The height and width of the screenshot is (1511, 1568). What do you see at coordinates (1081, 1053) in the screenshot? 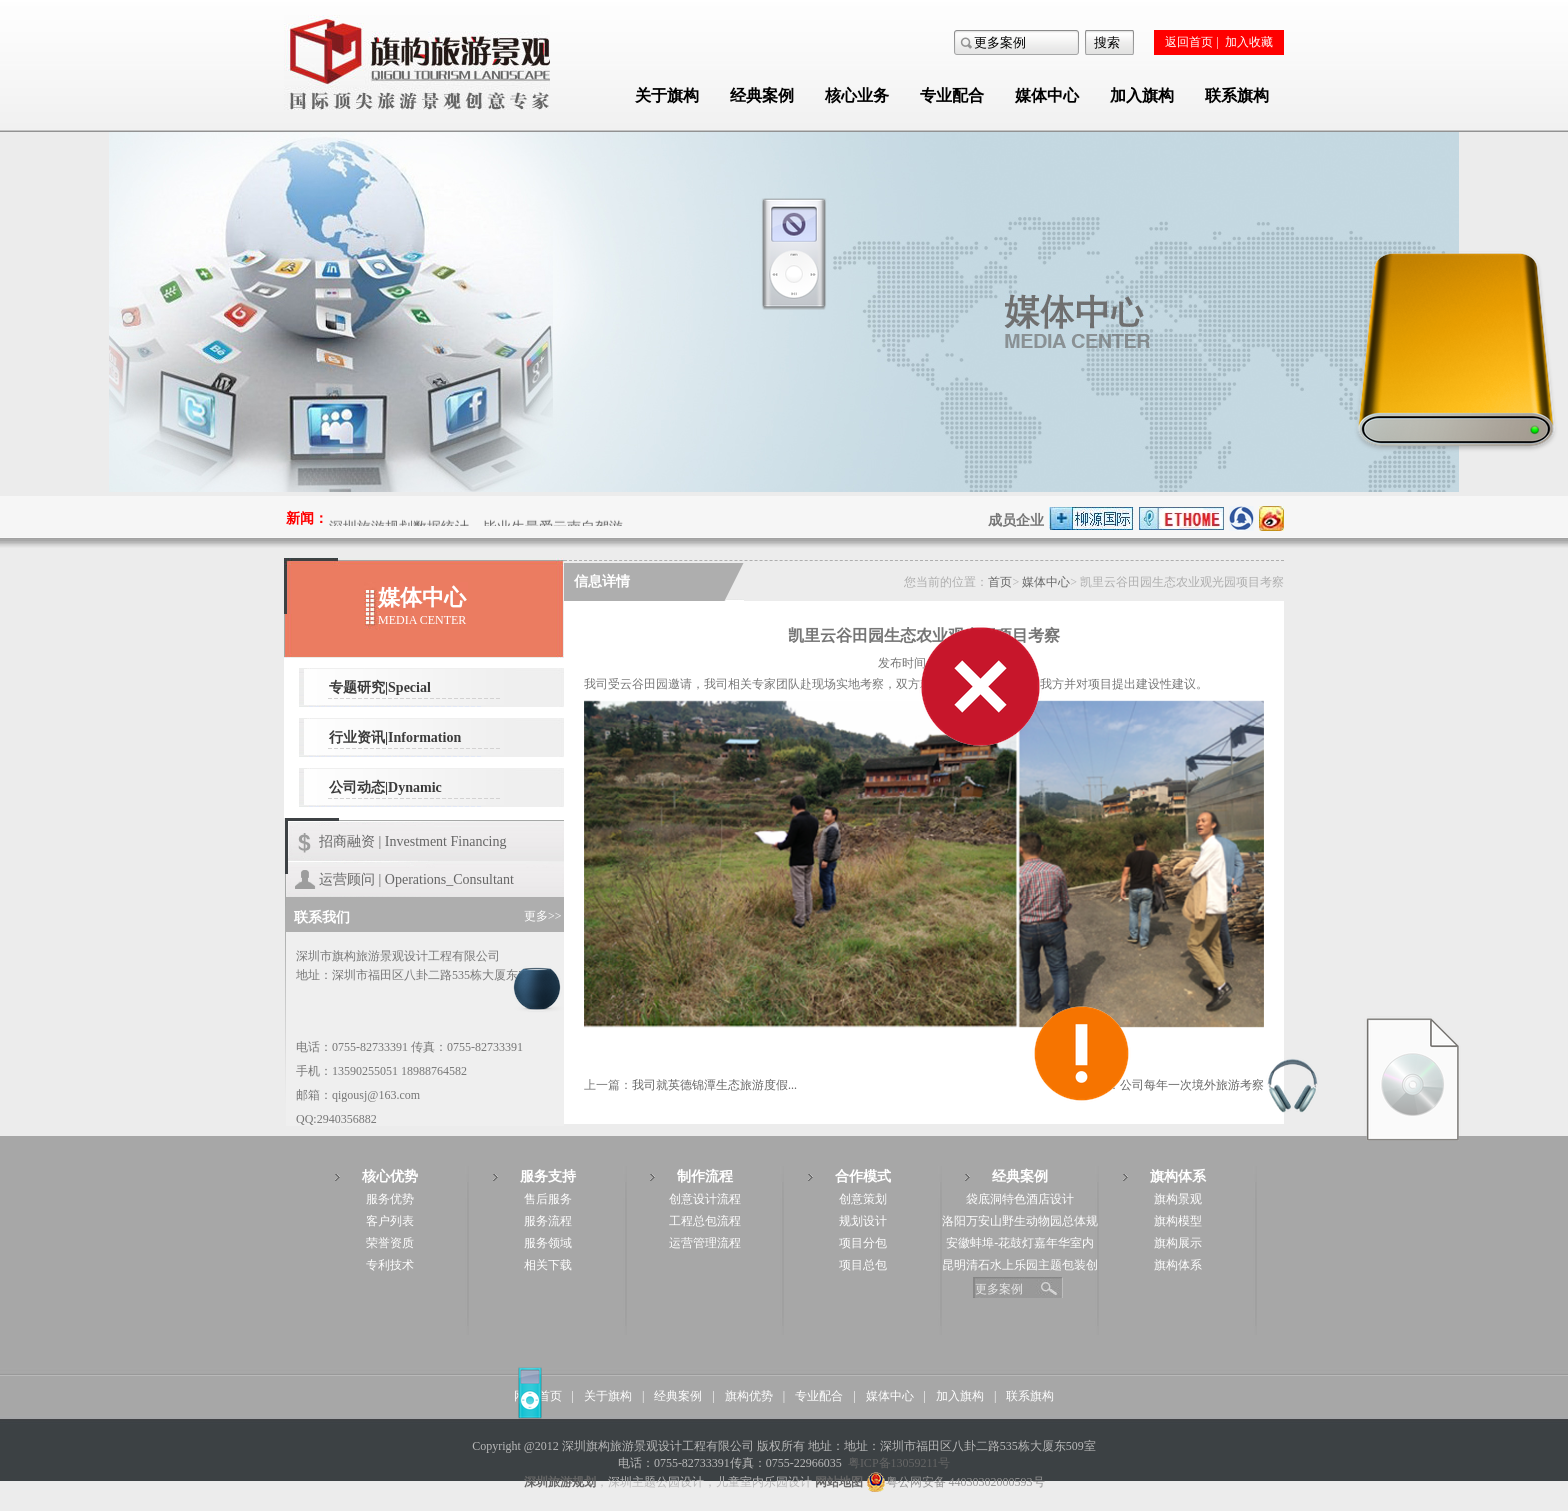
I see `indicates a warning or caution state` at bounding box center [1081, 1053].